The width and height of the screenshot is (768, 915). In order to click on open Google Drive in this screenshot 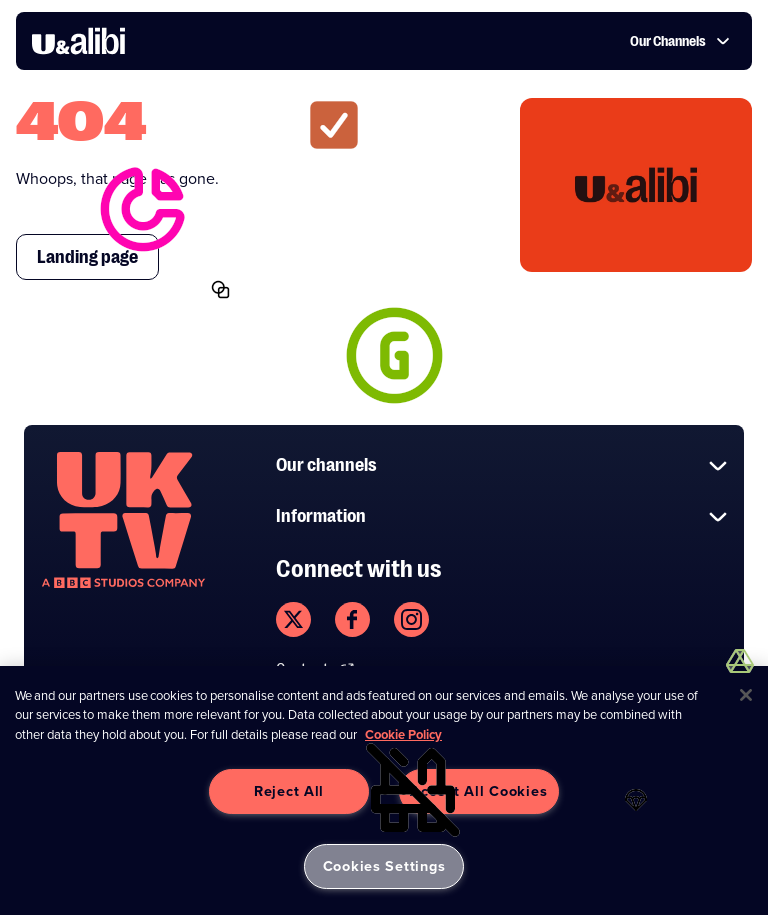, I will do `click(740, 662)`.